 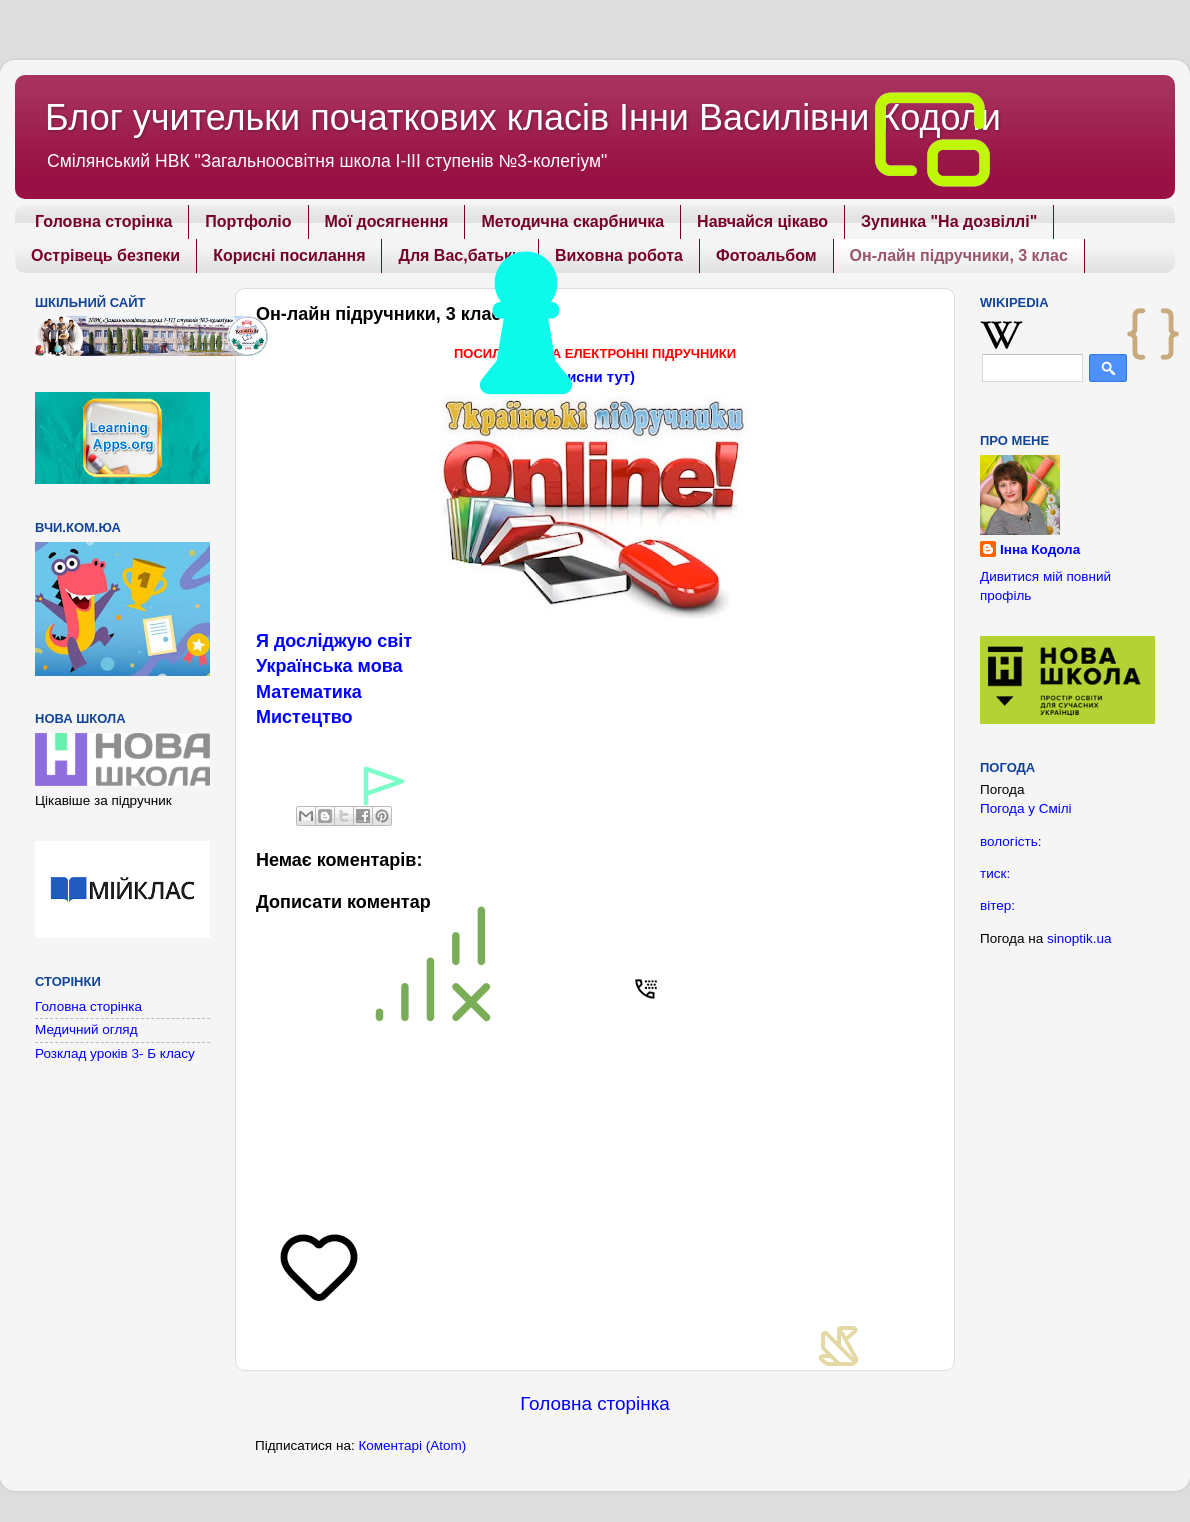 What do you see at coordinates (932, 139) in the screenshot?
I see `enable picture-in-picture mode` at bounding box center [932, 139].